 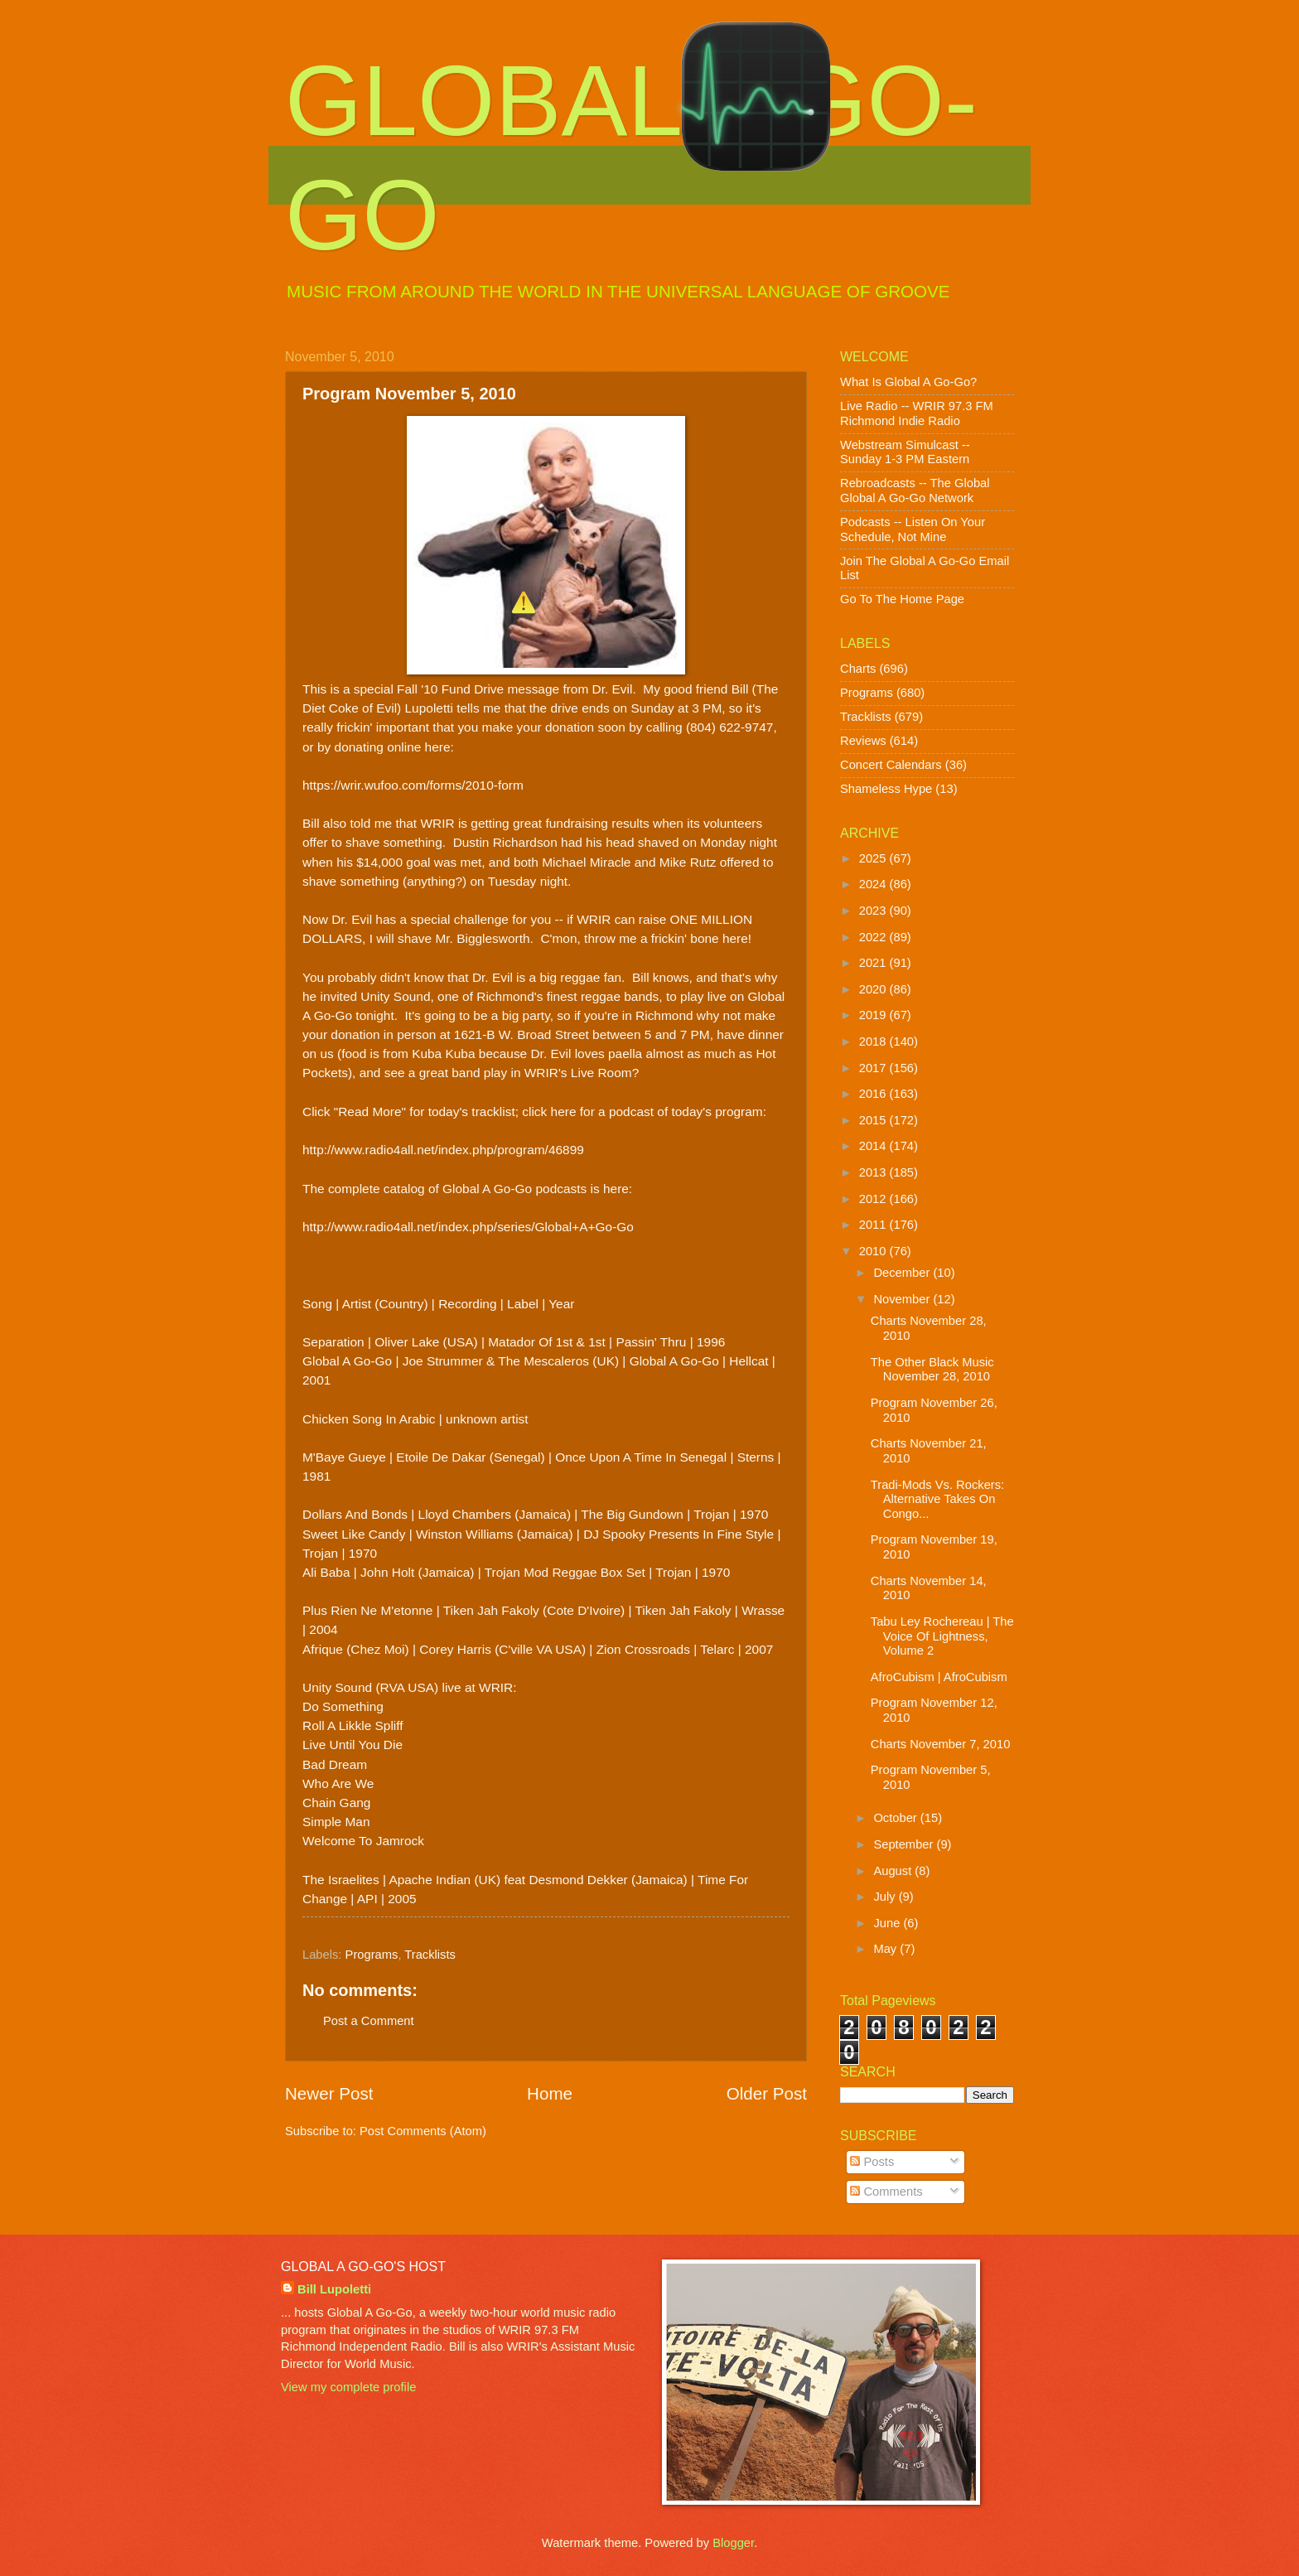 What do you see at coordinates (756, 96) in the screenshot?
I see `open system monitor to view CPU and memory usage` at bounding box center [756, 96].